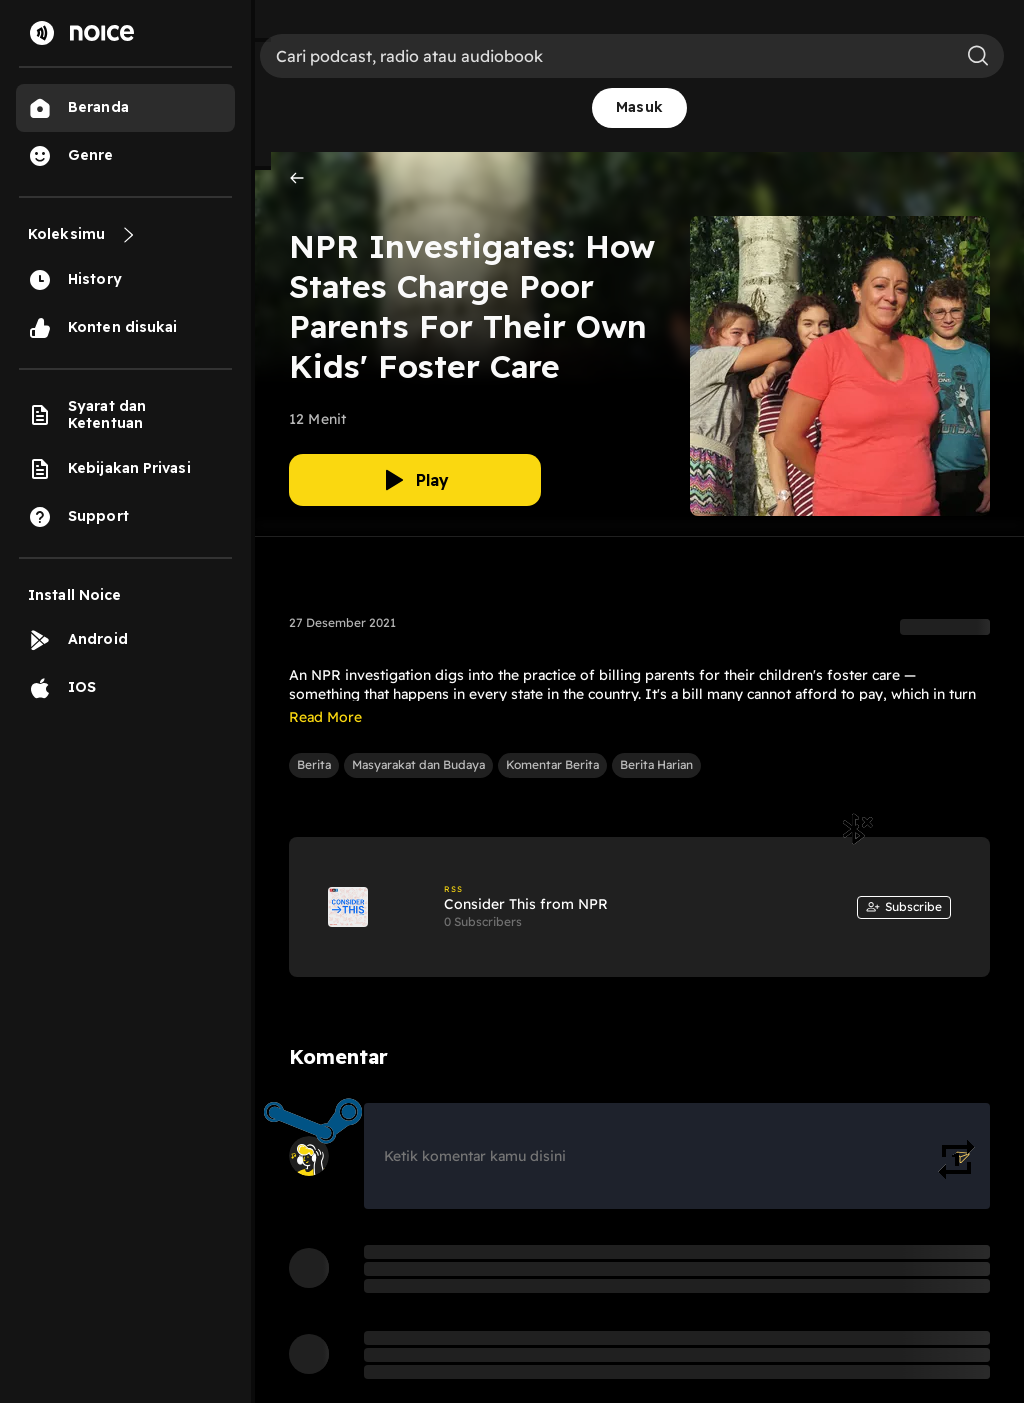 The height and width of the screenshot is (1403, 1024). Describe the element at coordinates (856, 829) in the screenshot. I see `bluetooth connection disabled or unavailable` at that location.